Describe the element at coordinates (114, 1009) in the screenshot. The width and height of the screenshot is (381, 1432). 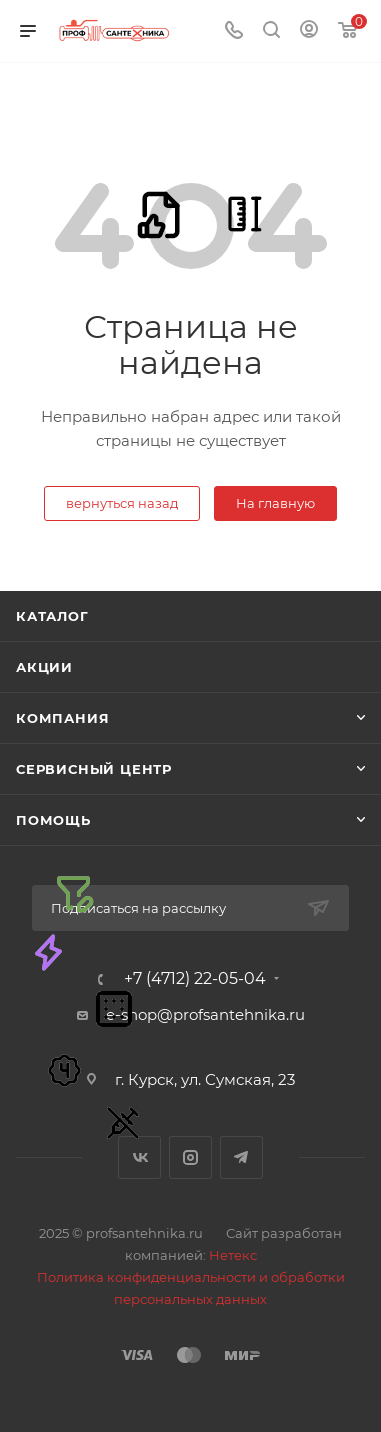
I see `adjust padding or spacing within a container` at that location.